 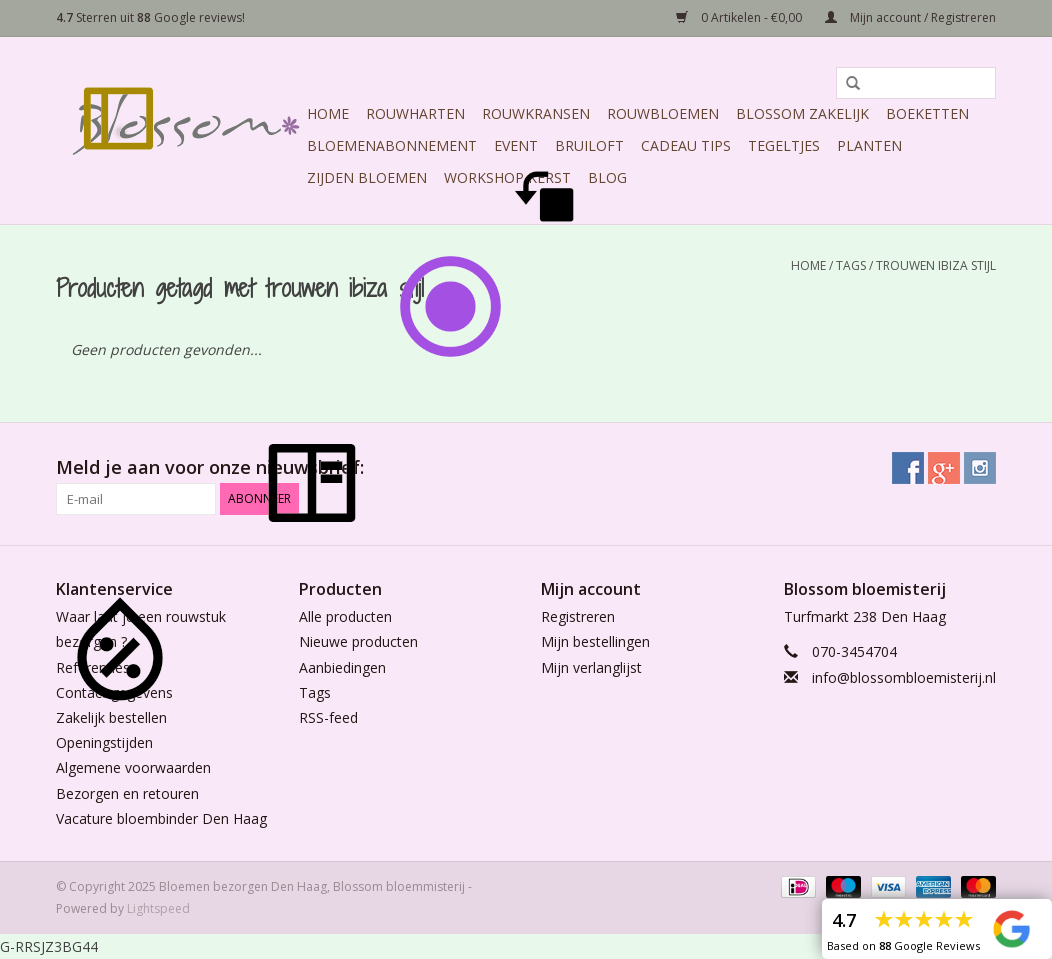 What do you see at coordinates (118, 118) in the screenshot?
I see `switch to left sidebar layout` at bounding box center [118, 118].